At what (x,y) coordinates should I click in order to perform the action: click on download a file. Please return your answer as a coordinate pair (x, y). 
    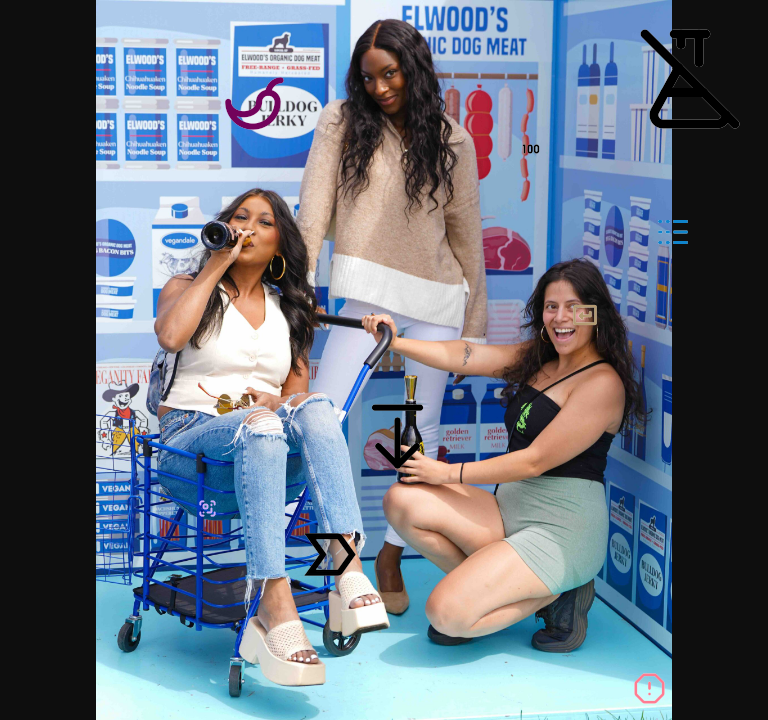
    Looking at the image, I should click on (397, 436).